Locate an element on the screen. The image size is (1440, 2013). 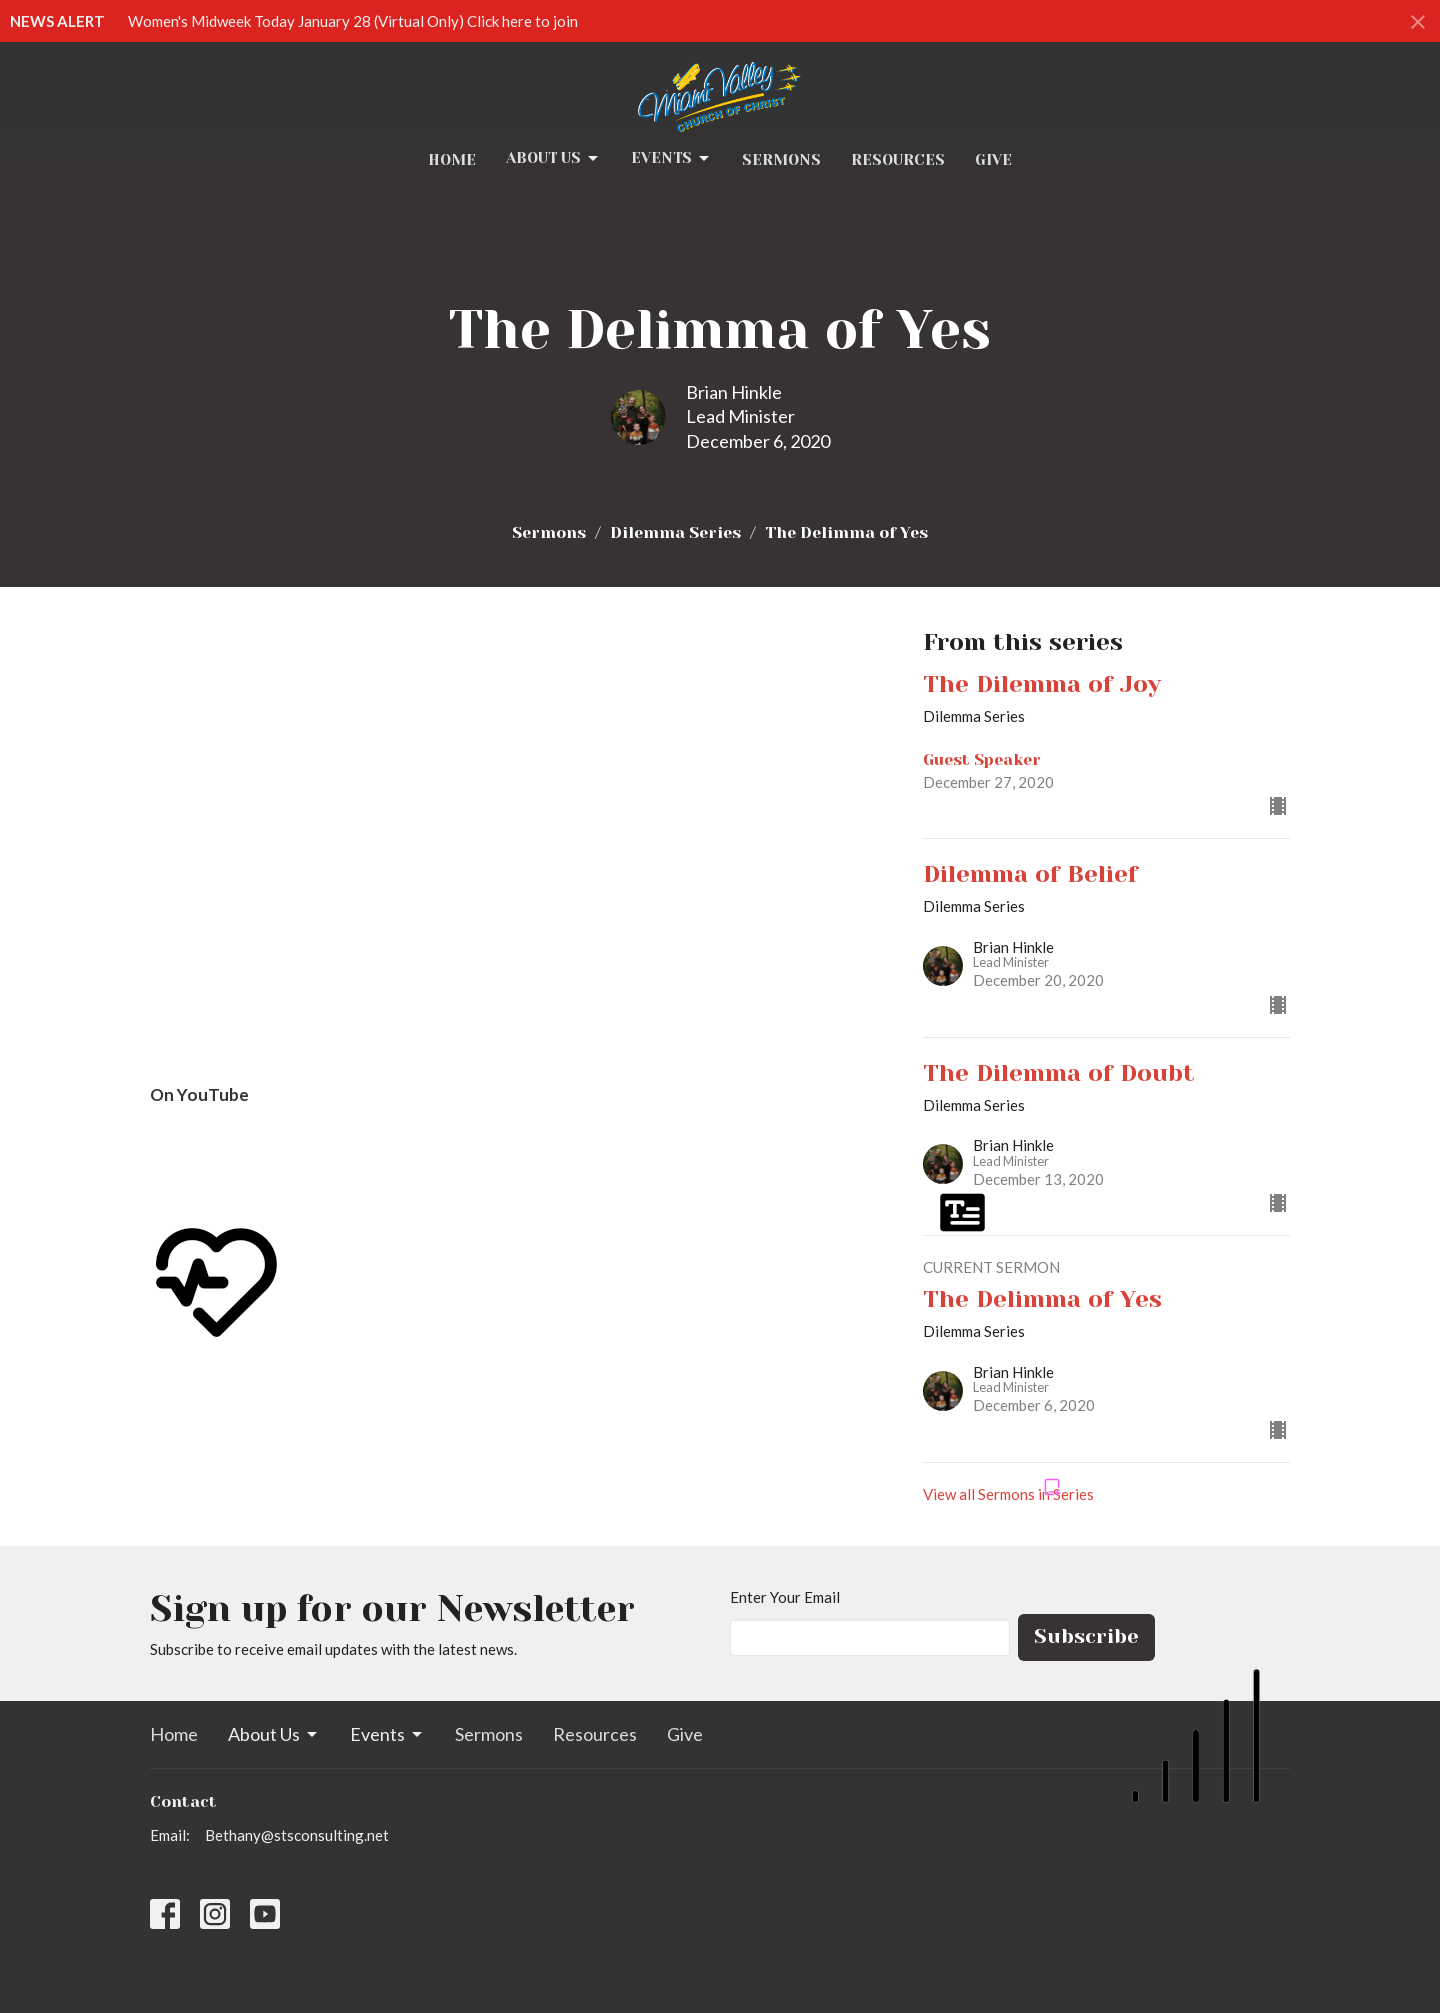
iPad charging status is located at coordinates (1052, 1487).